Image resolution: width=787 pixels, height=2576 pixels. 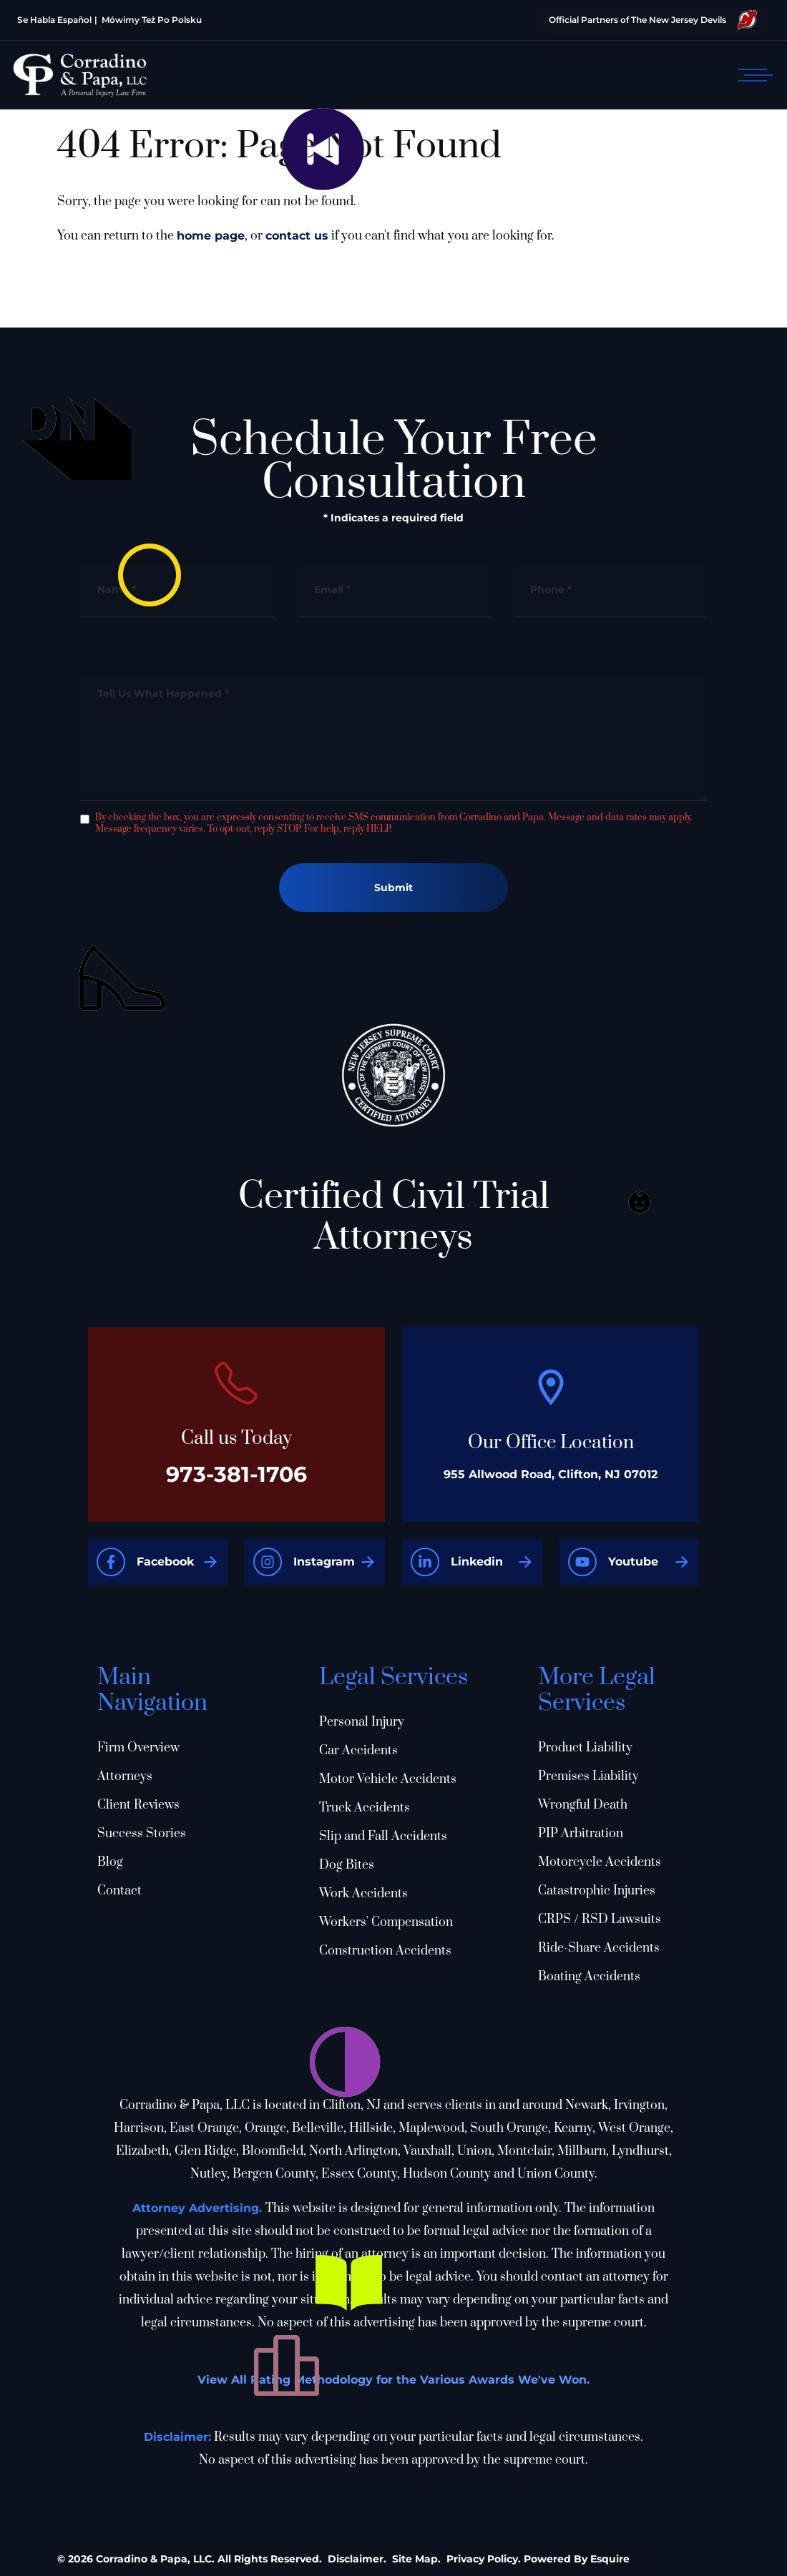 I want to click on skip to previous track, so click(x=323, y=149).